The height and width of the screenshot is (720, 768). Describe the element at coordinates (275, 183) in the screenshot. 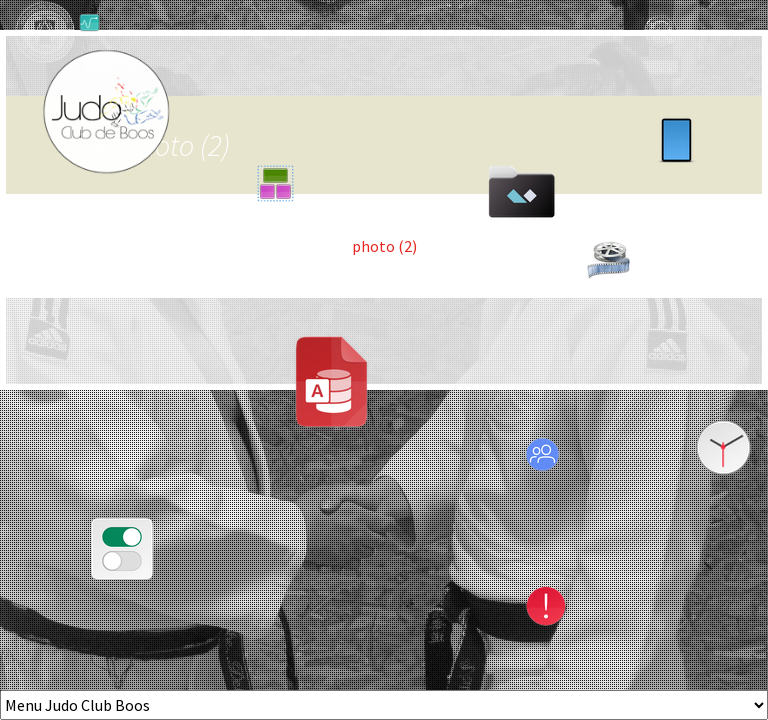

I see `select all items in the current view` at that location.